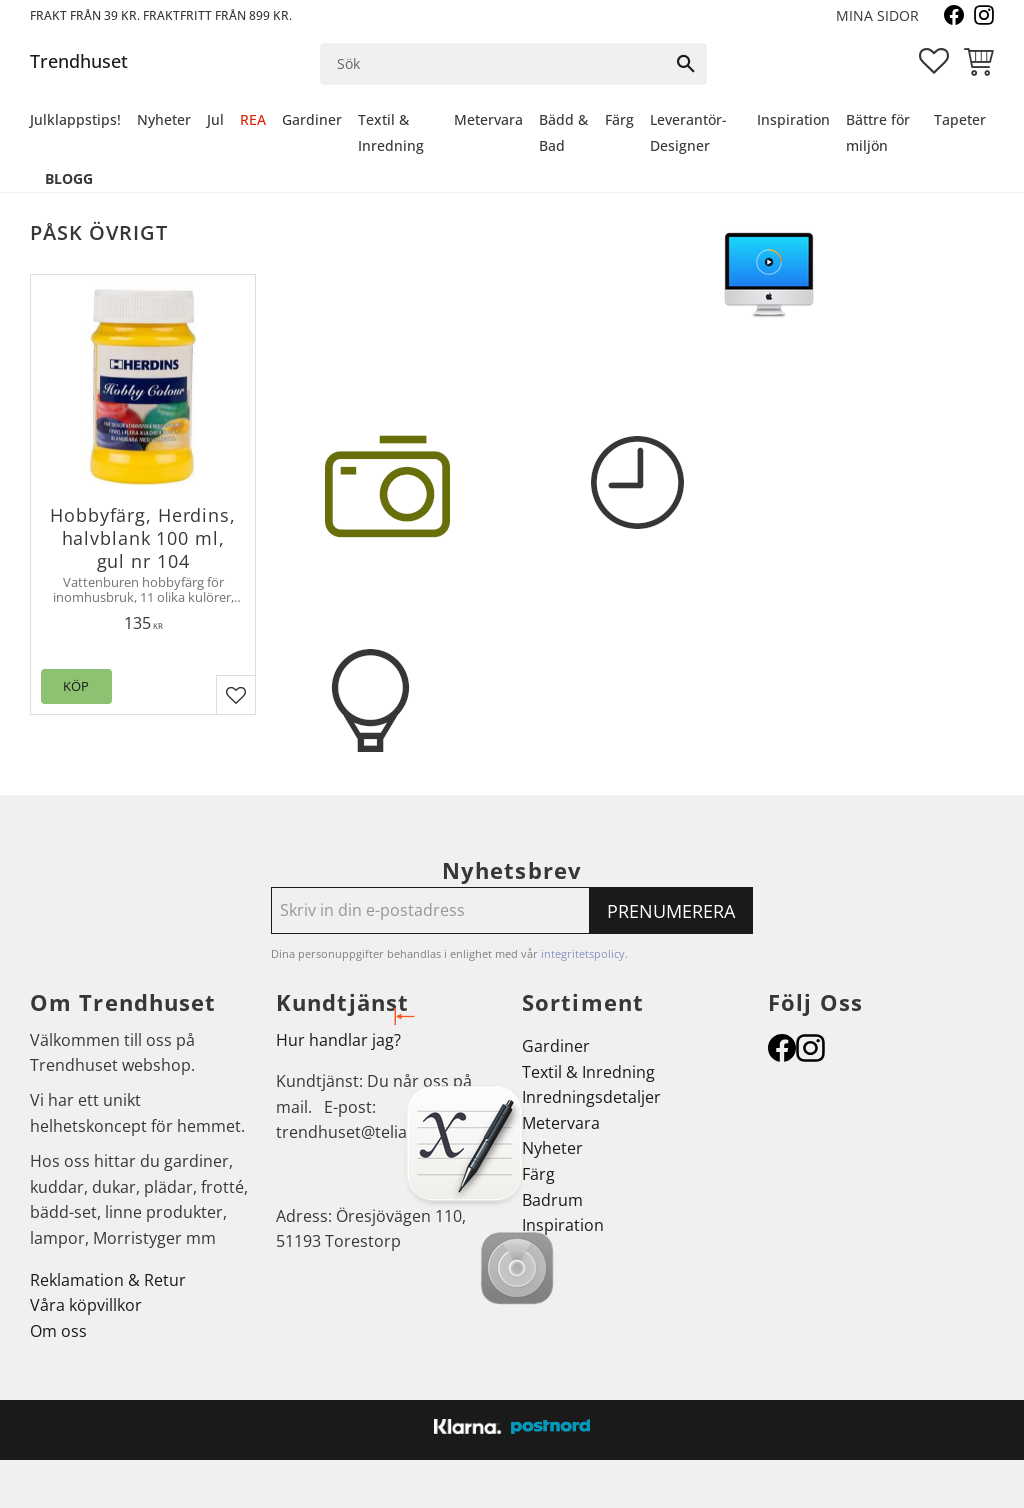  I want to click on go to the first item in a list or sequence, so click(404, 1016).